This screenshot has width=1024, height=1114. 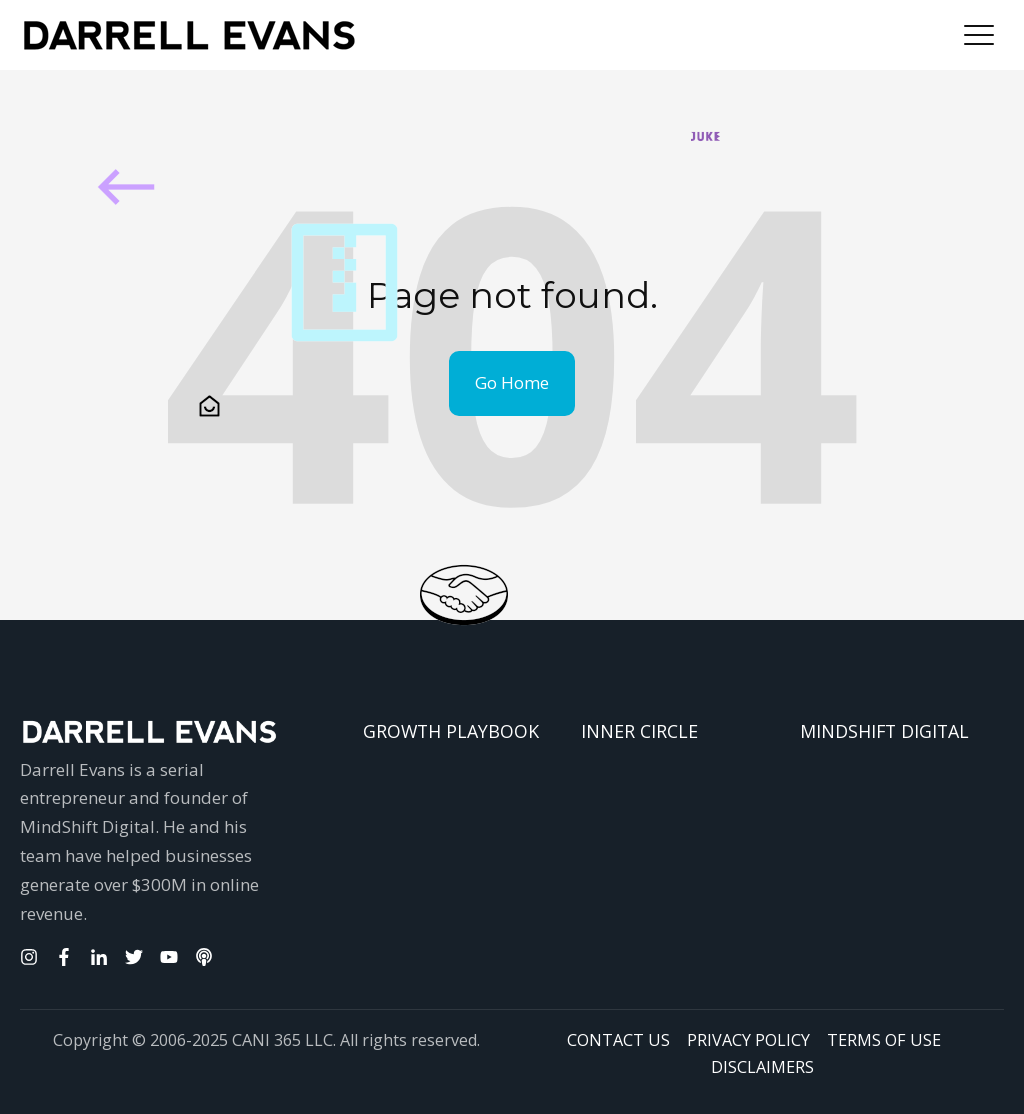 I want to click on return to home screen, so click(x=209, y=406).